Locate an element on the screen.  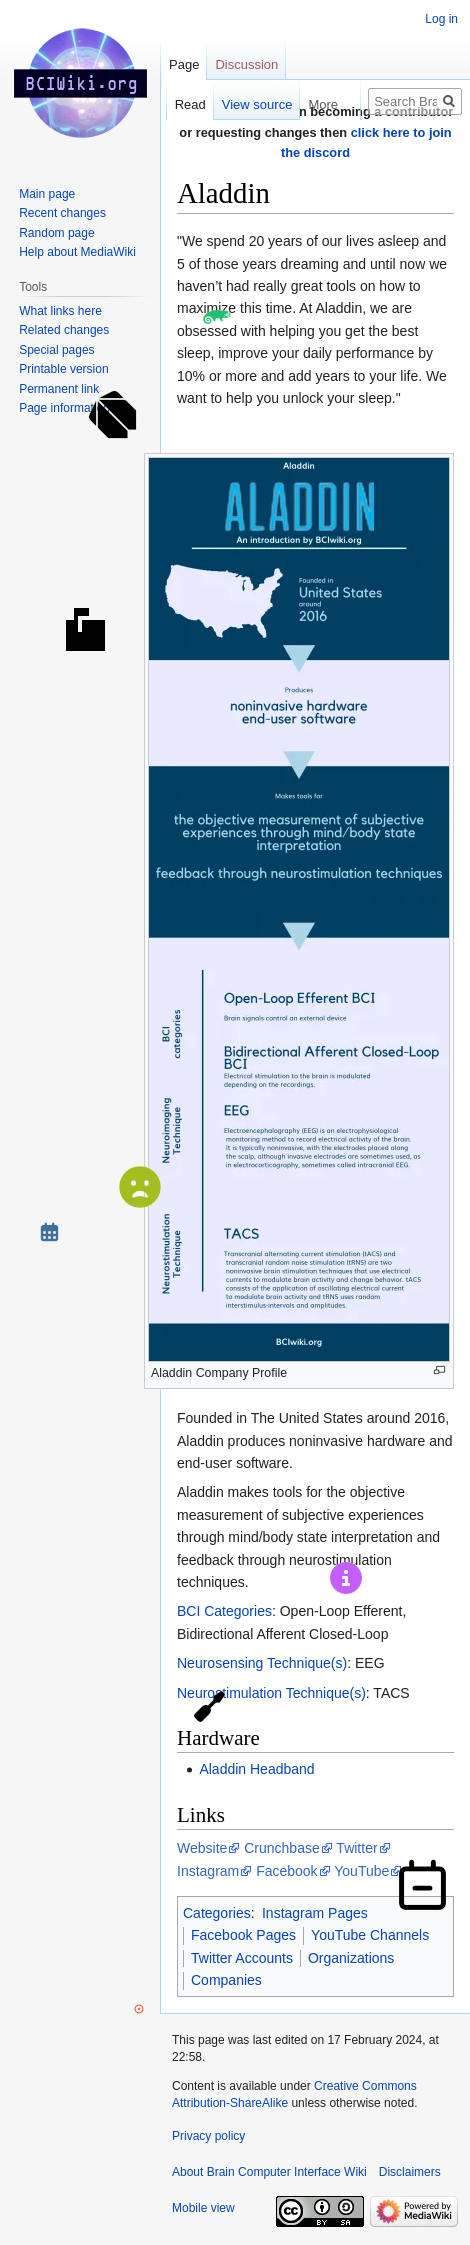
indicate negative feedback or dissatisfaction is located at coordinates (140, 1187).